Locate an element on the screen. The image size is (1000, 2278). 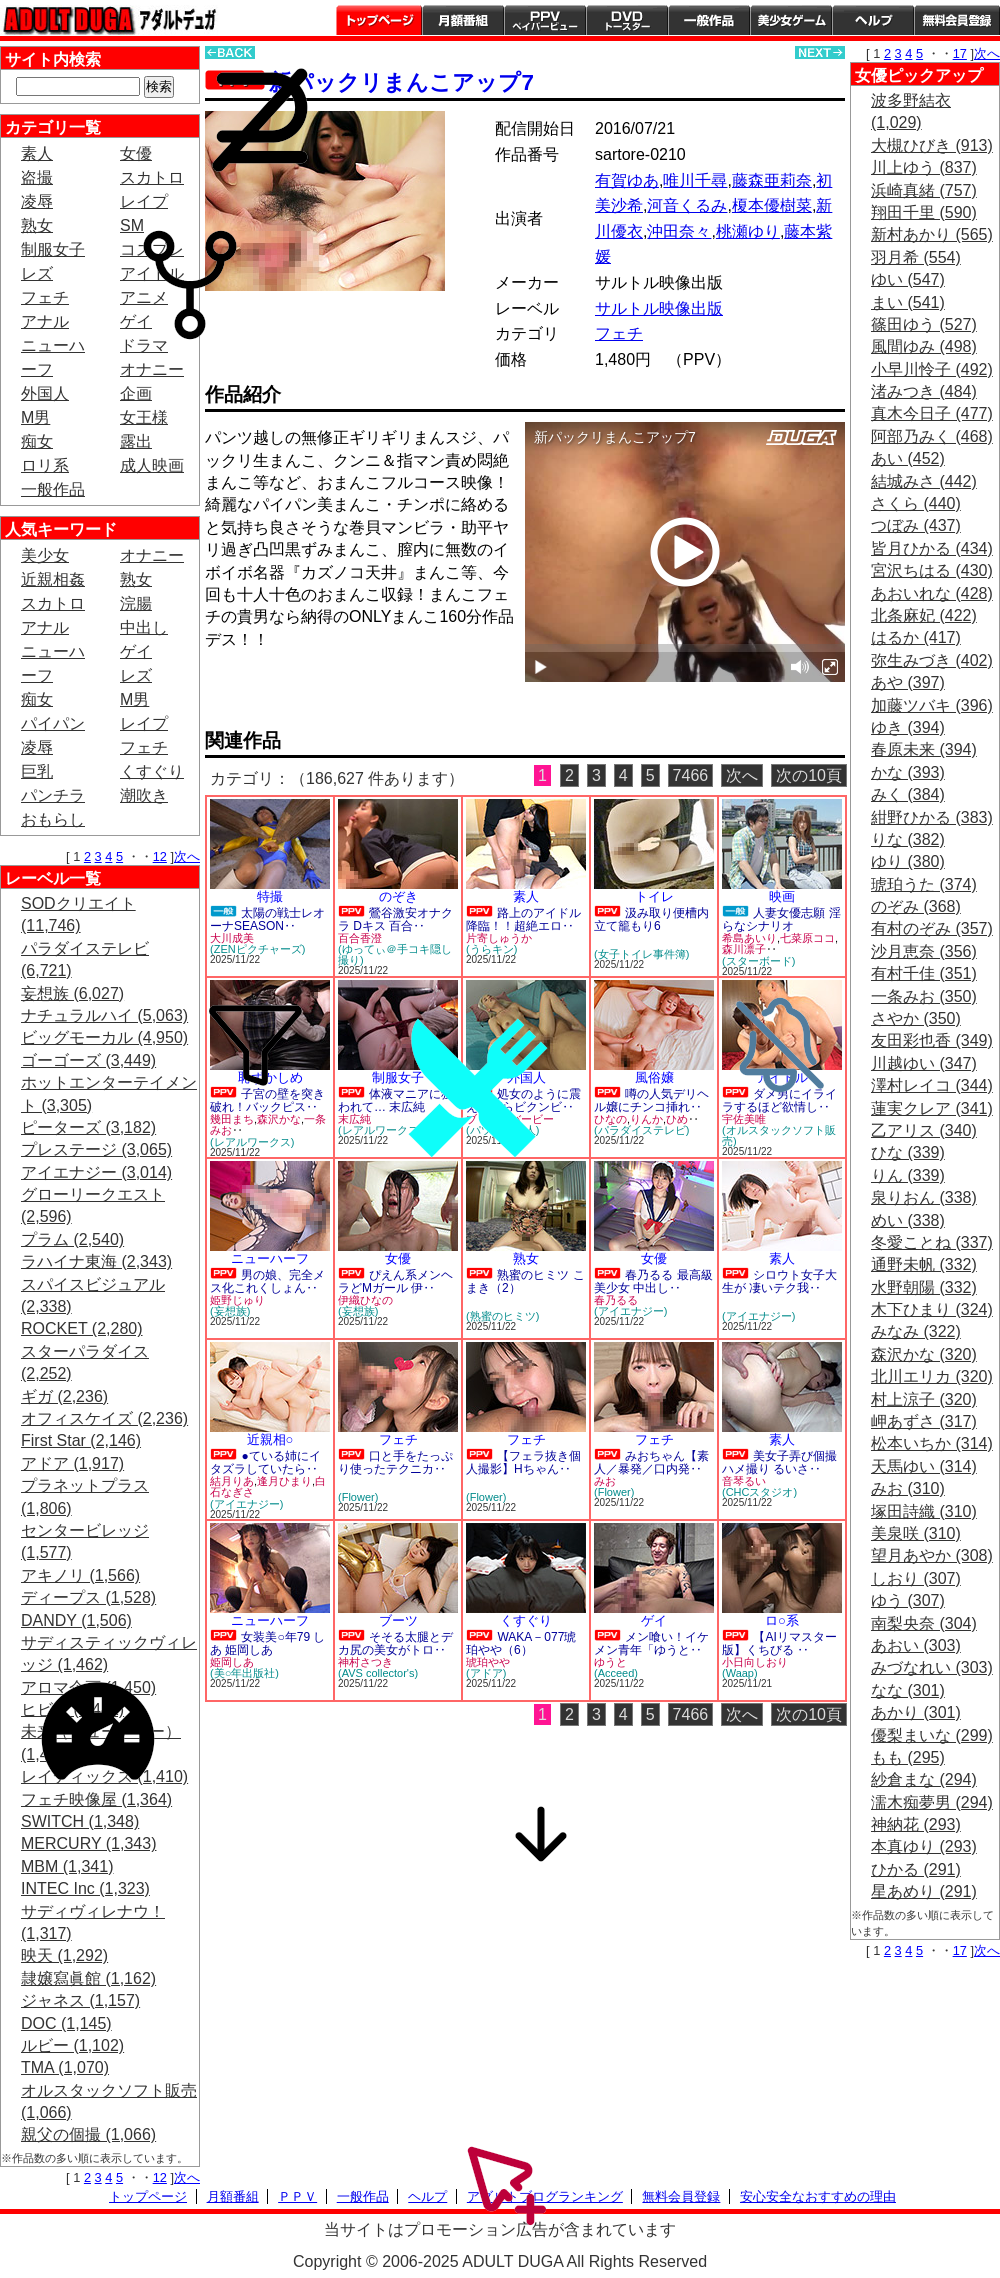
view performance metrics or speed is located at coordinates (98, 1731).